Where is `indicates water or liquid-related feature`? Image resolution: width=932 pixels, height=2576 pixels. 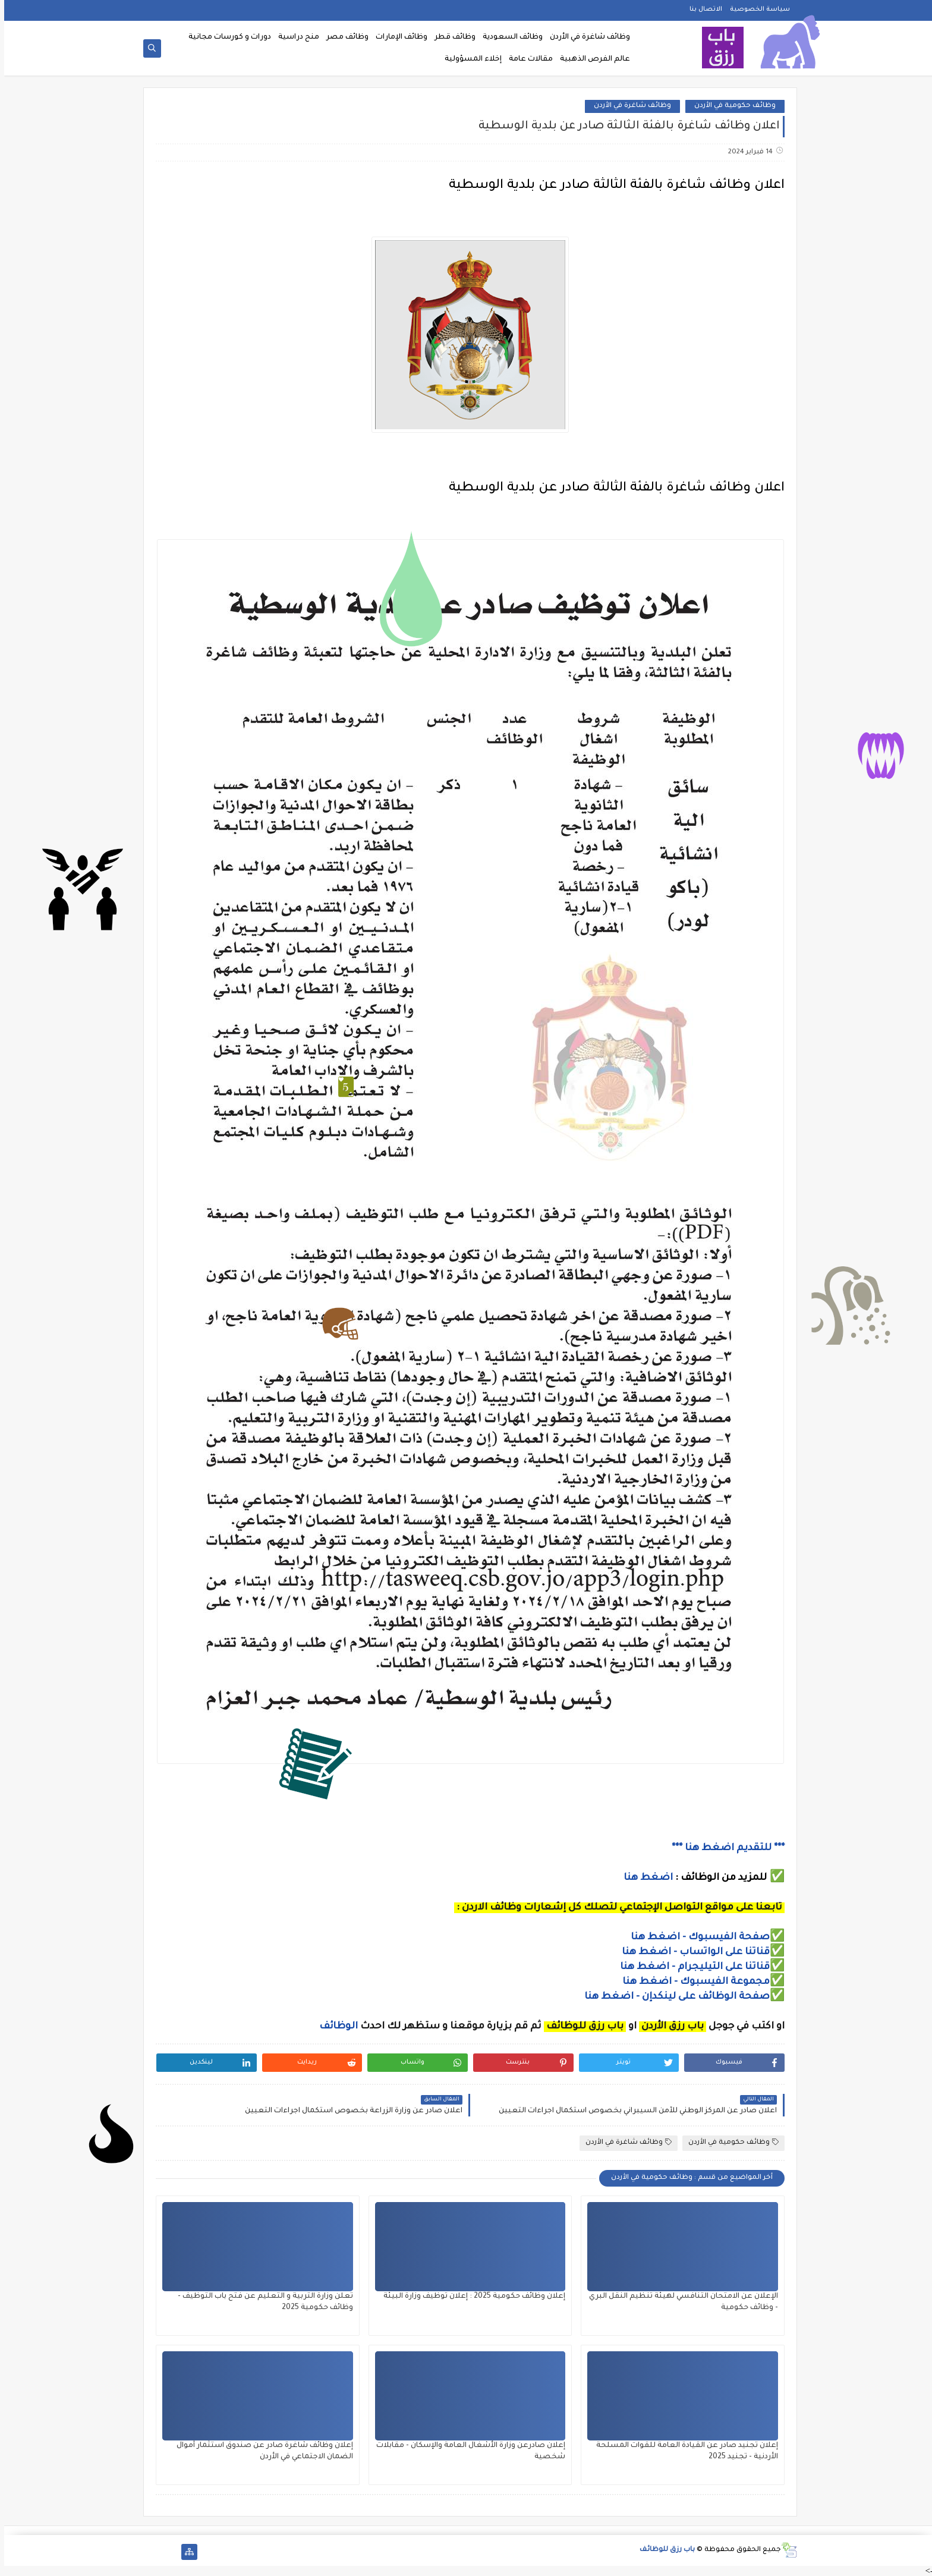
indicates water or liquid-related feature is located at coordinates (409, 588).